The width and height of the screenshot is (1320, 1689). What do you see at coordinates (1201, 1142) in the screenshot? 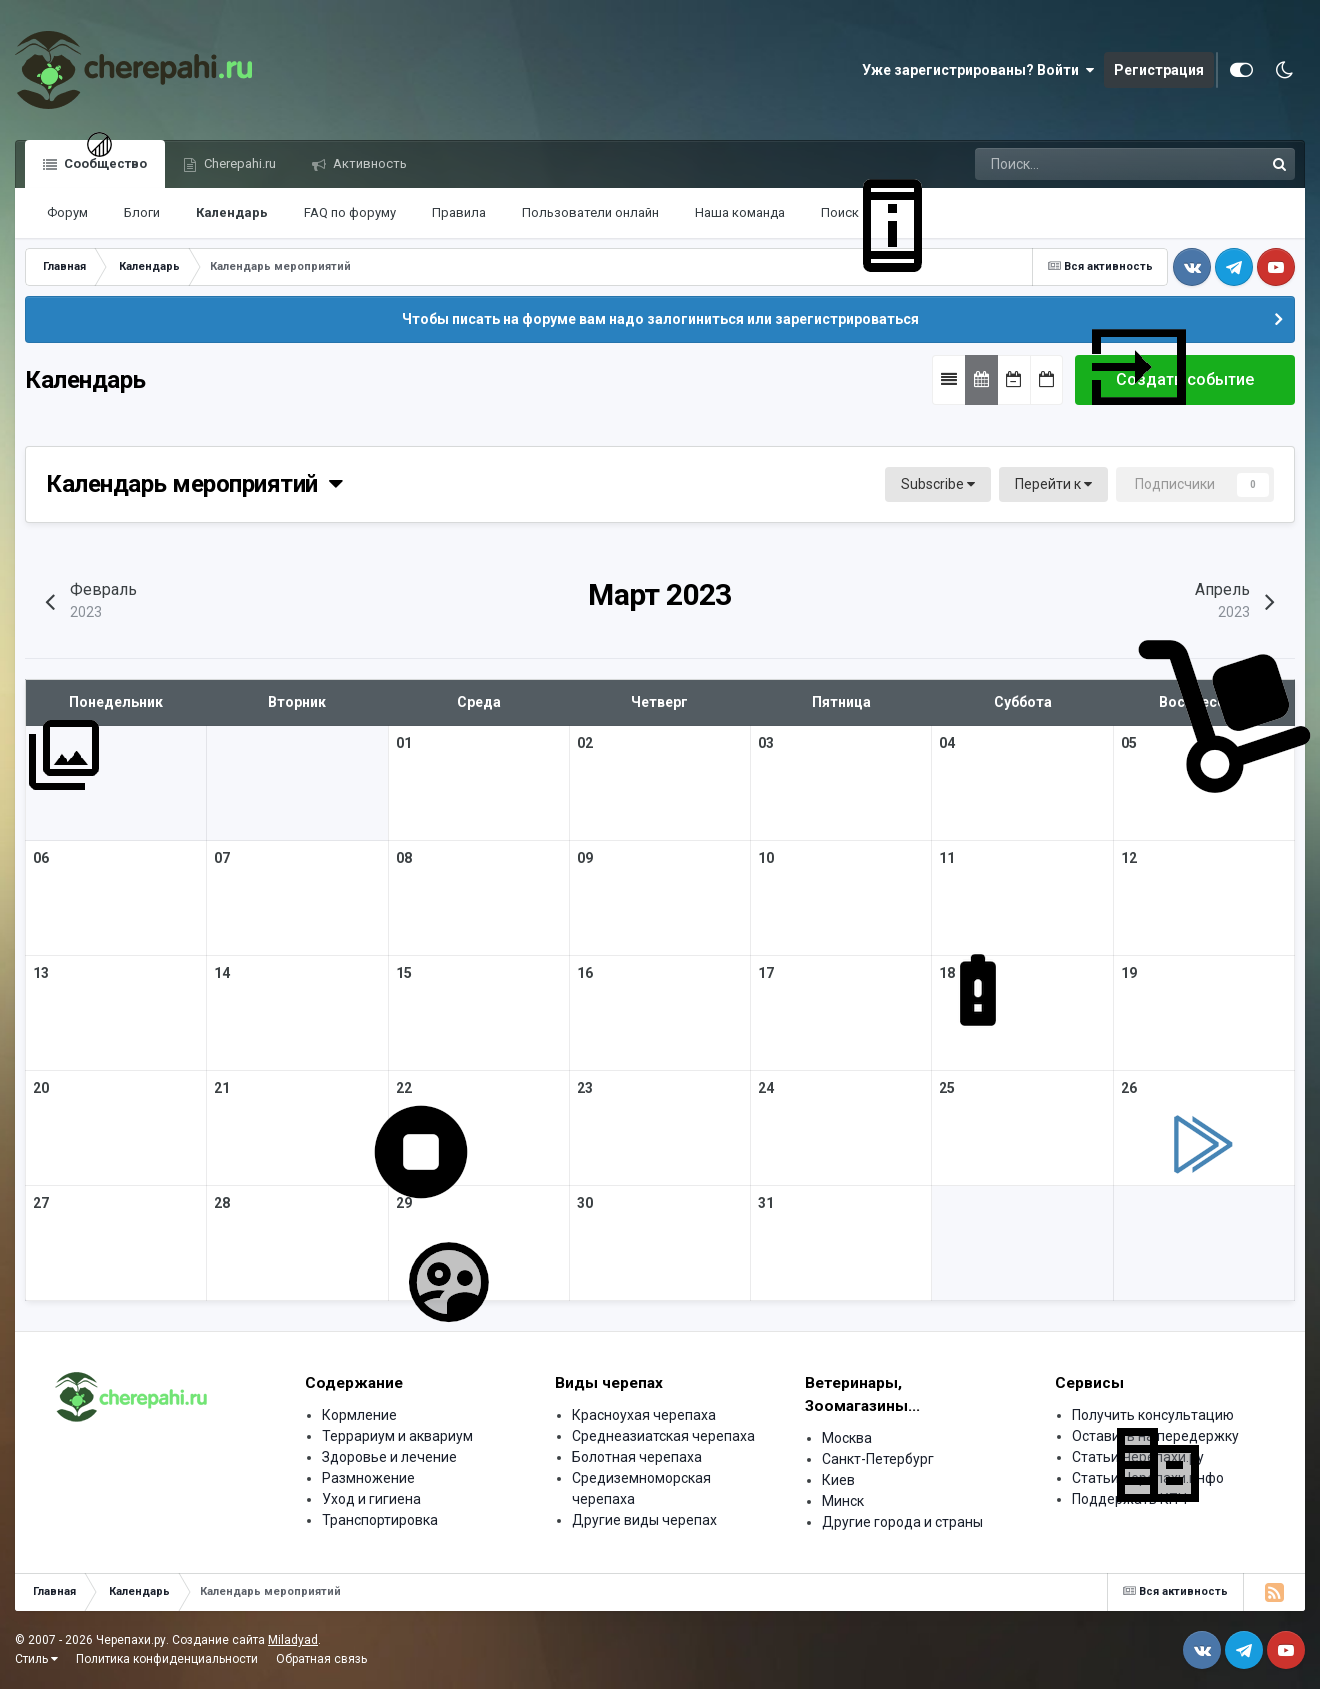
I see `run all tasks or scripts` at bounding box center [1201, 1142].